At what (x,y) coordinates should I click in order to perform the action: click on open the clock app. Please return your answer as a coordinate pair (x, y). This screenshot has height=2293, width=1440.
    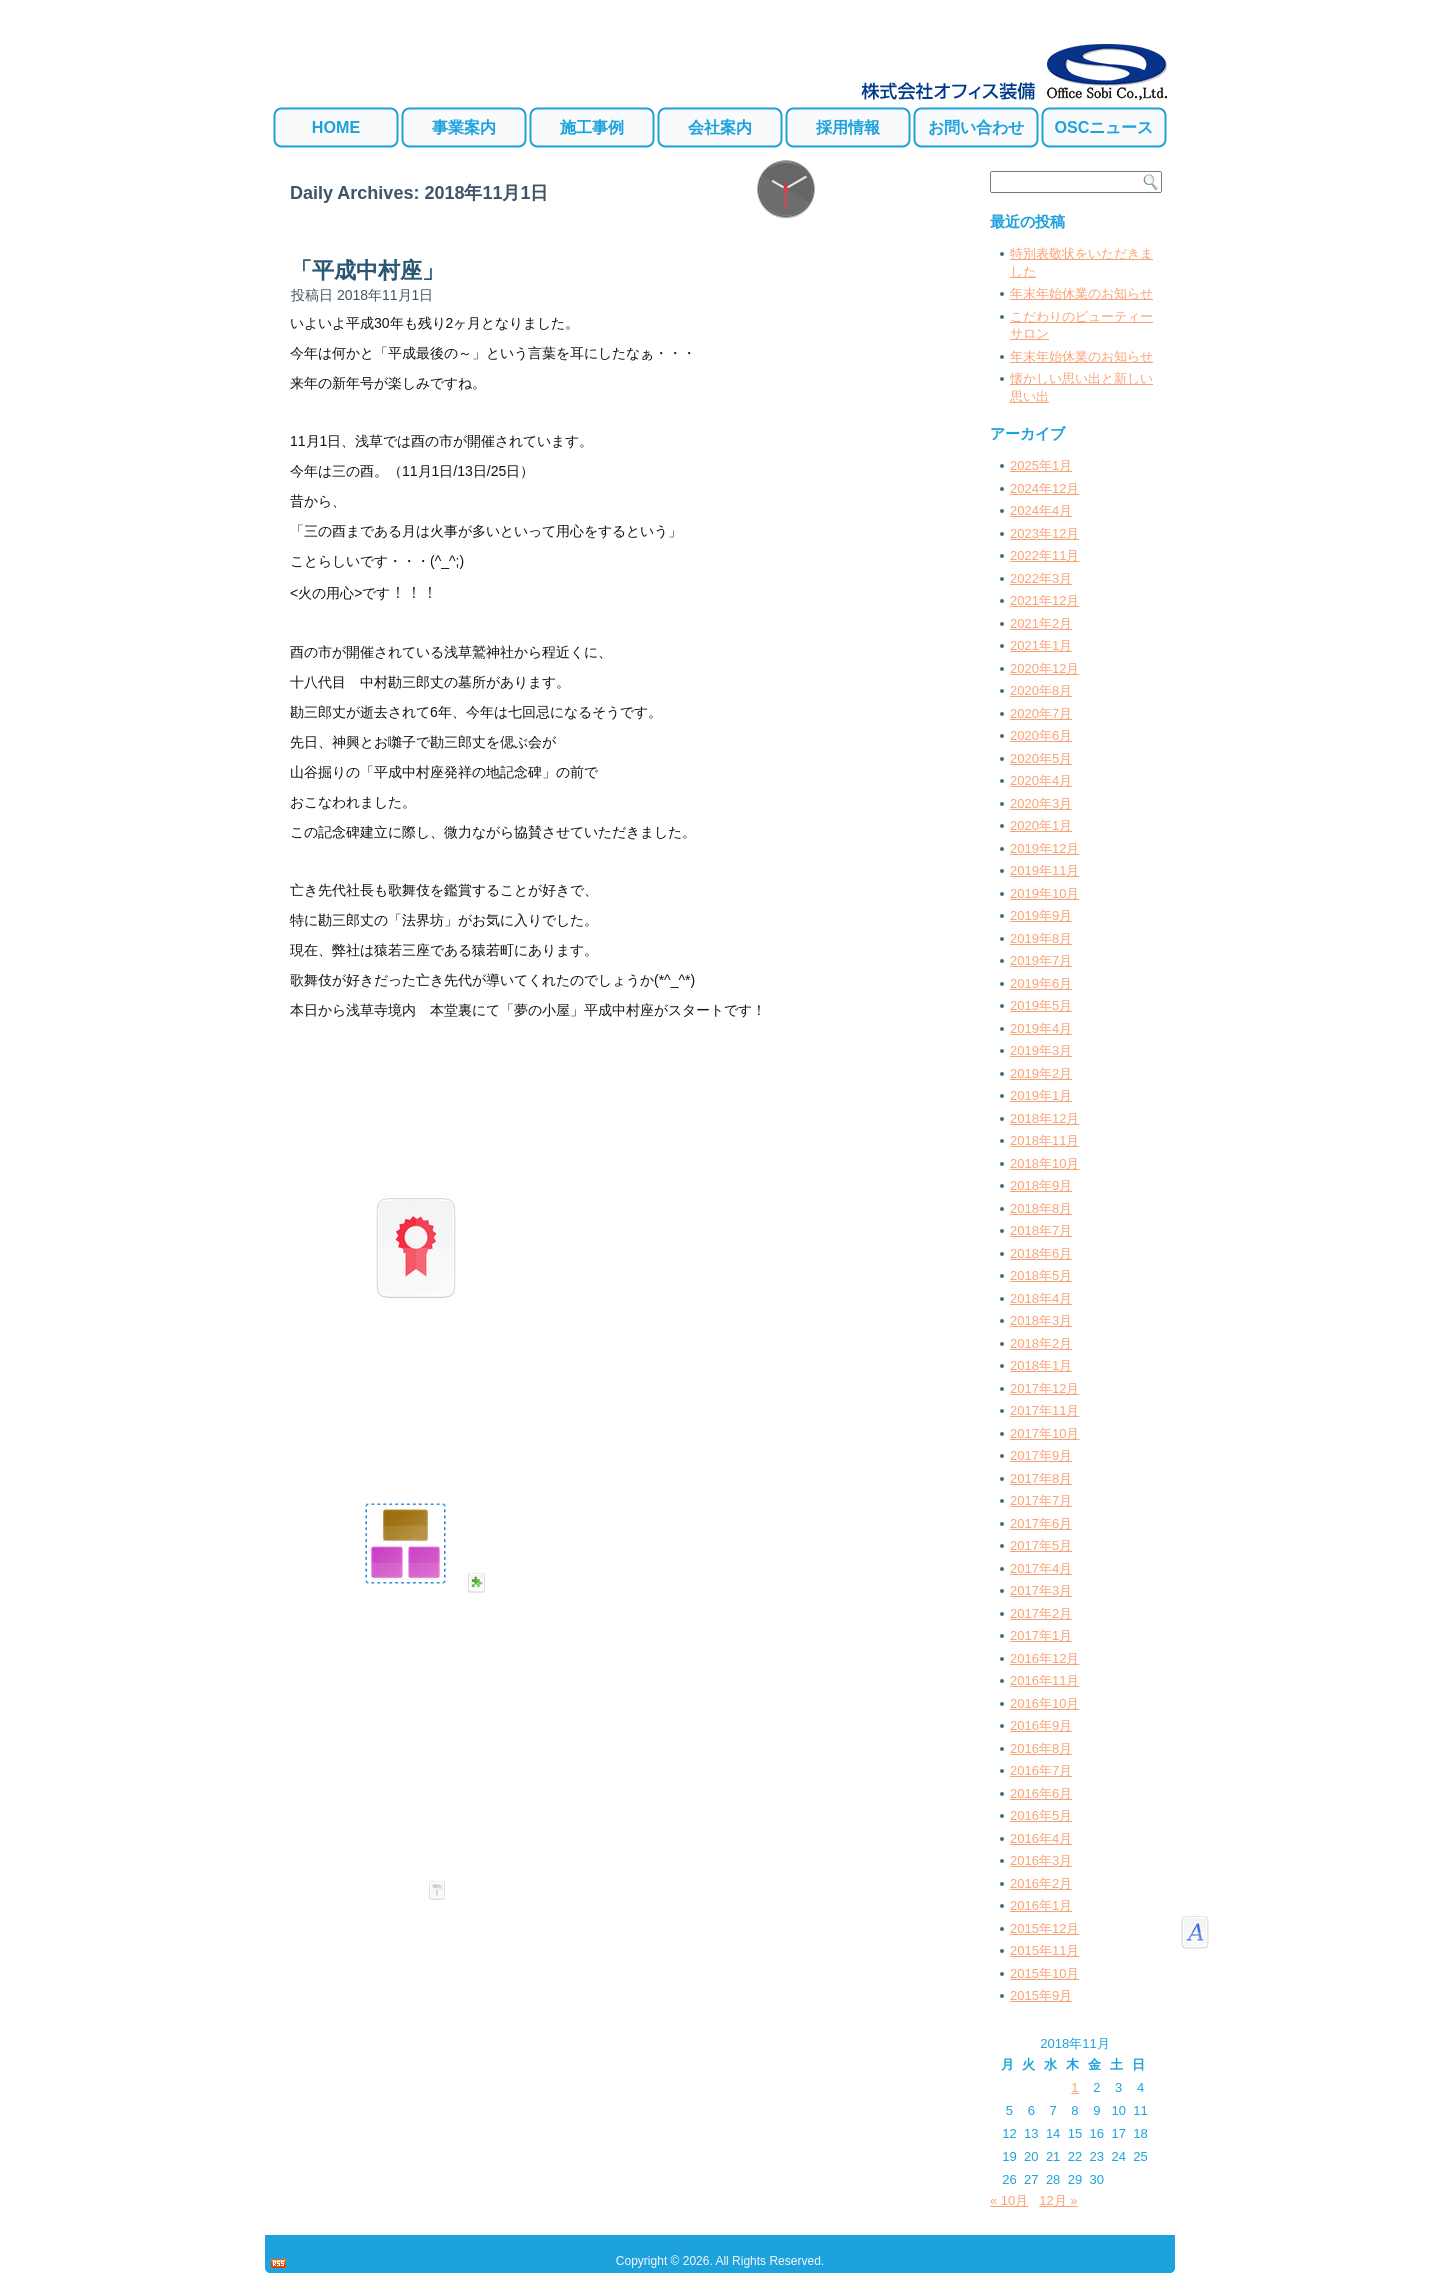
    Looking at the image, I should click on (786, 189).